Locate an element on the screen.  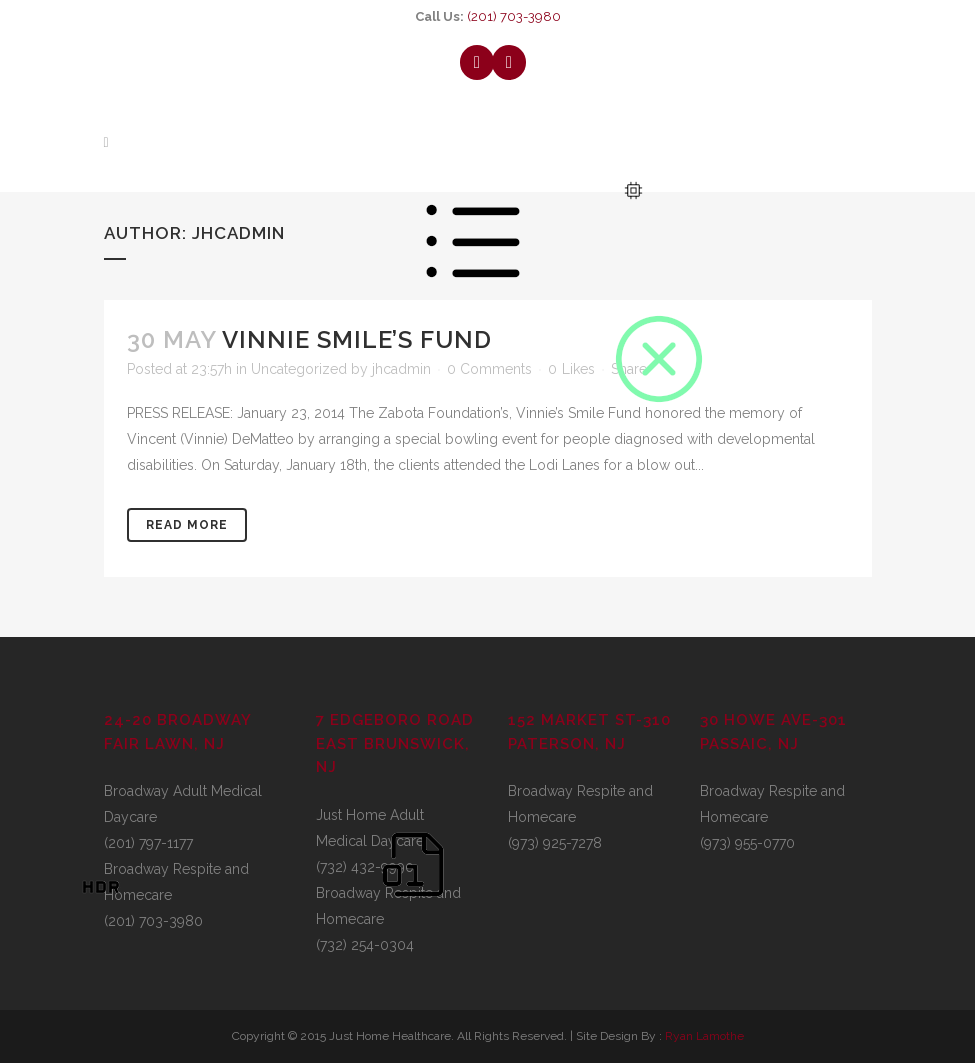
view system hardware information is located at coordinates (633, 190).